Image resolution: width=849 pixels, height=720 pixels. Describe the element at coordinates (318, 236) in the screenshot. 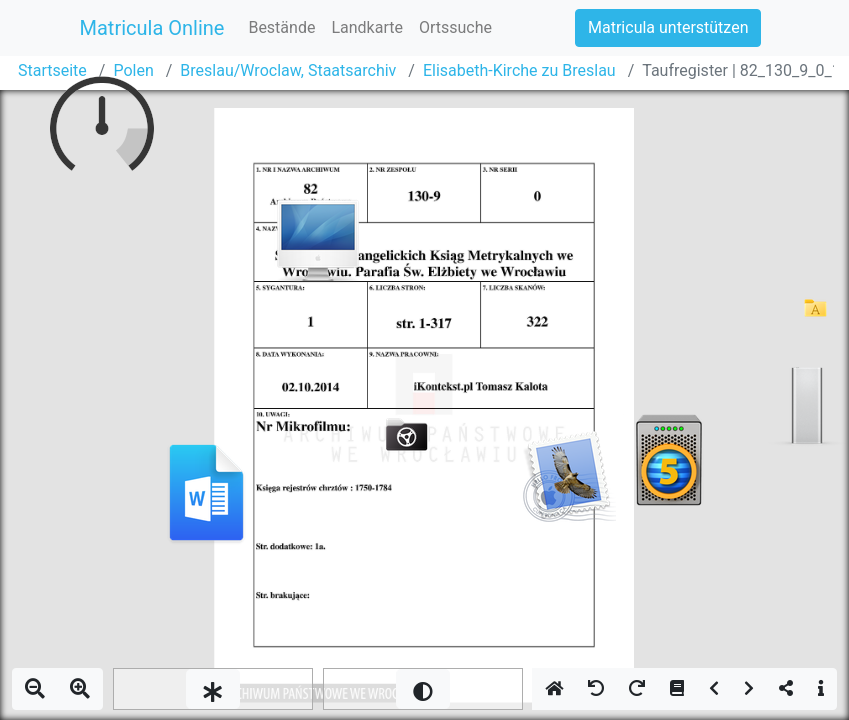

I see `indicates an iMac G5 device in system preferences` at that location.